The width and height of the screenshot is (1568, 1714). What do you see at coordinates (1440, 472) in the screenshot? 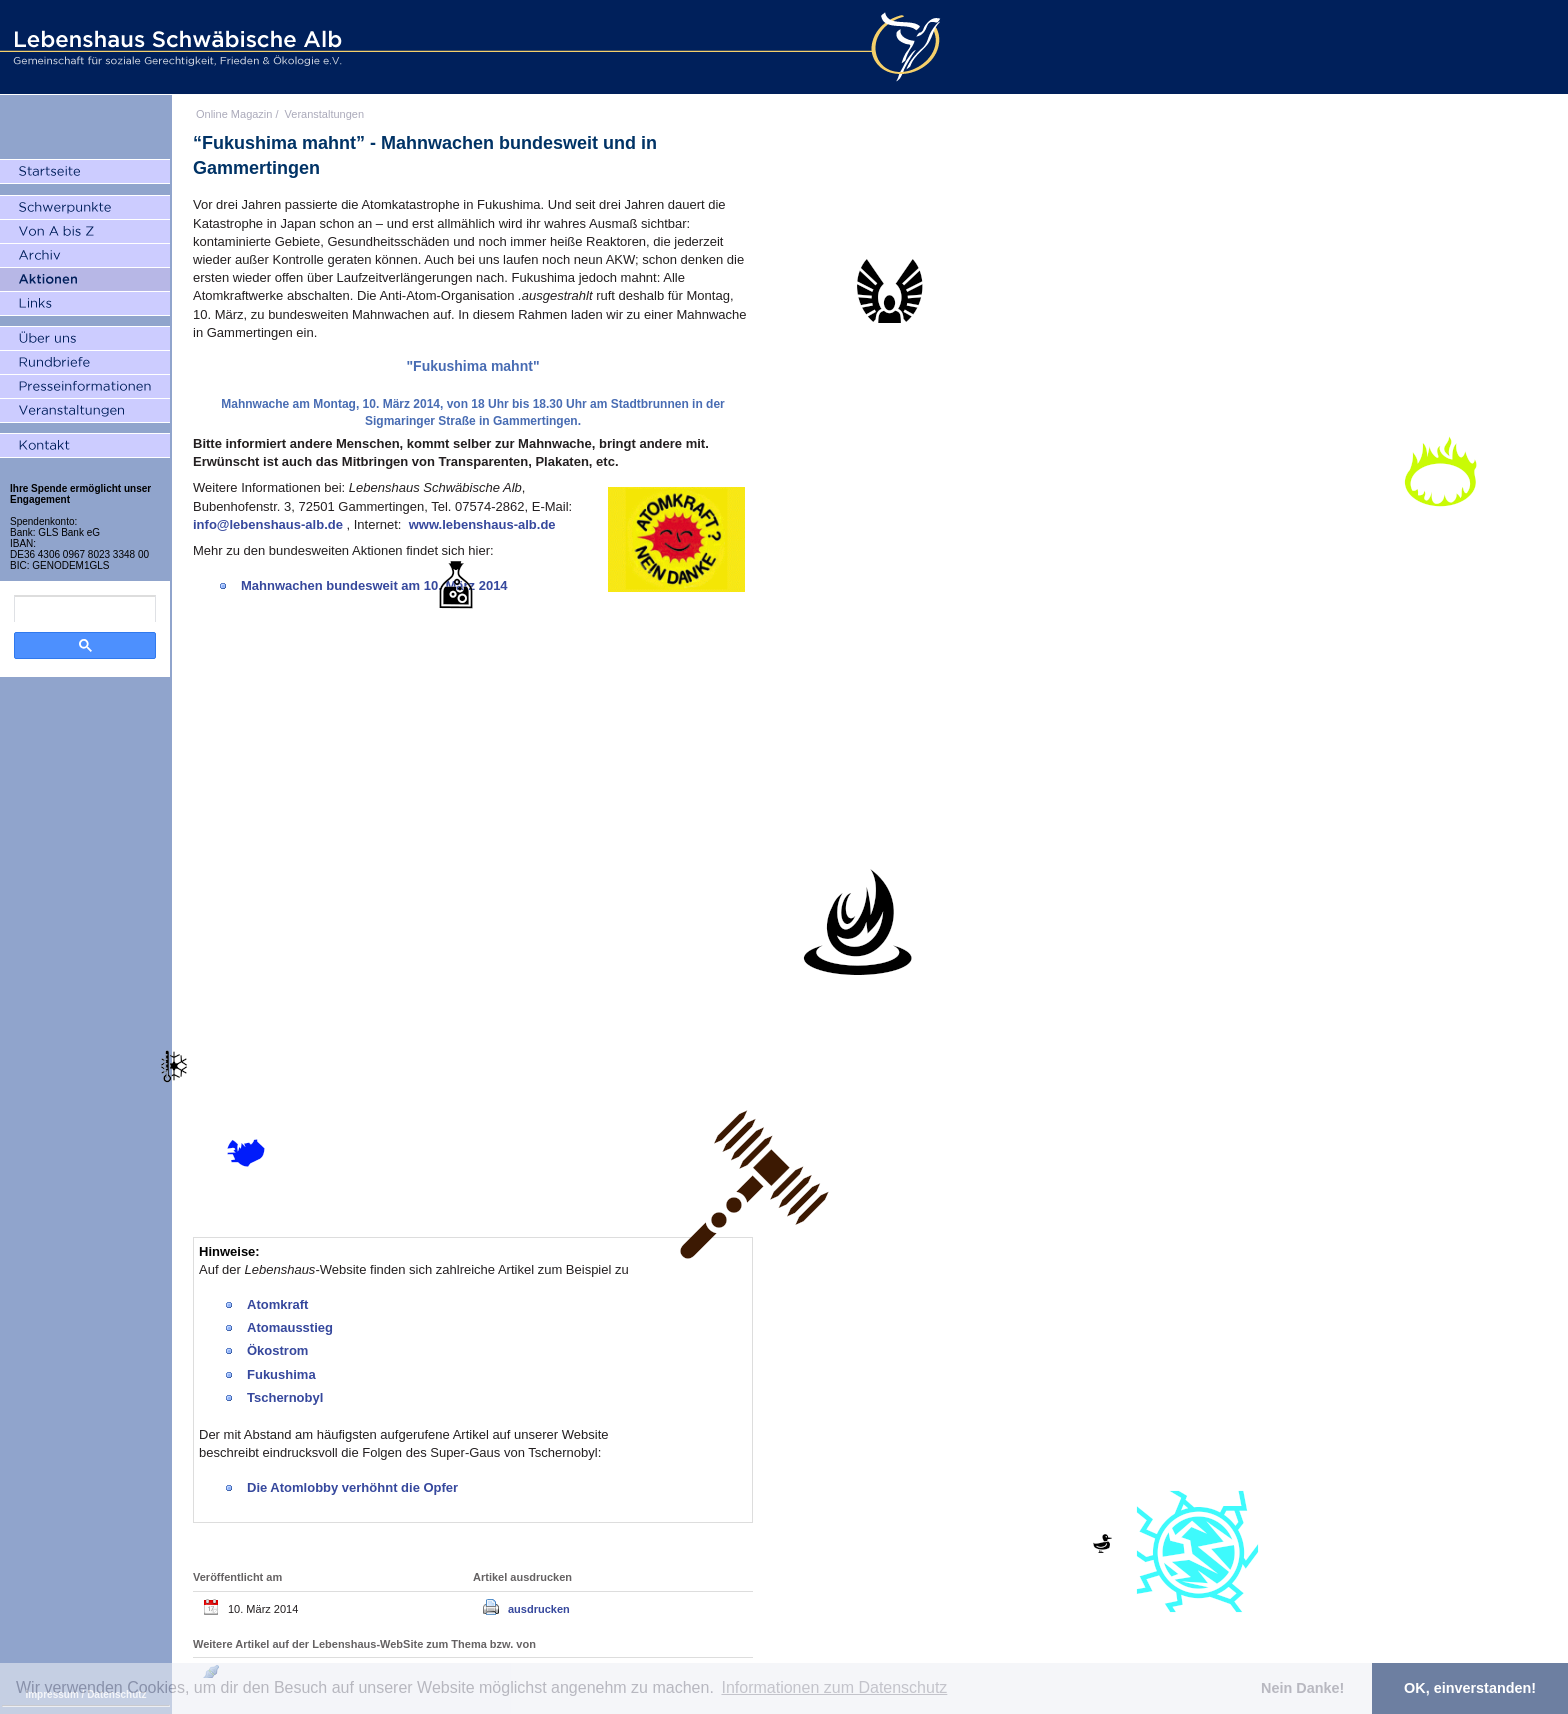
I see `activate fire shield or protective ability` at bounding box center [1440, 472].